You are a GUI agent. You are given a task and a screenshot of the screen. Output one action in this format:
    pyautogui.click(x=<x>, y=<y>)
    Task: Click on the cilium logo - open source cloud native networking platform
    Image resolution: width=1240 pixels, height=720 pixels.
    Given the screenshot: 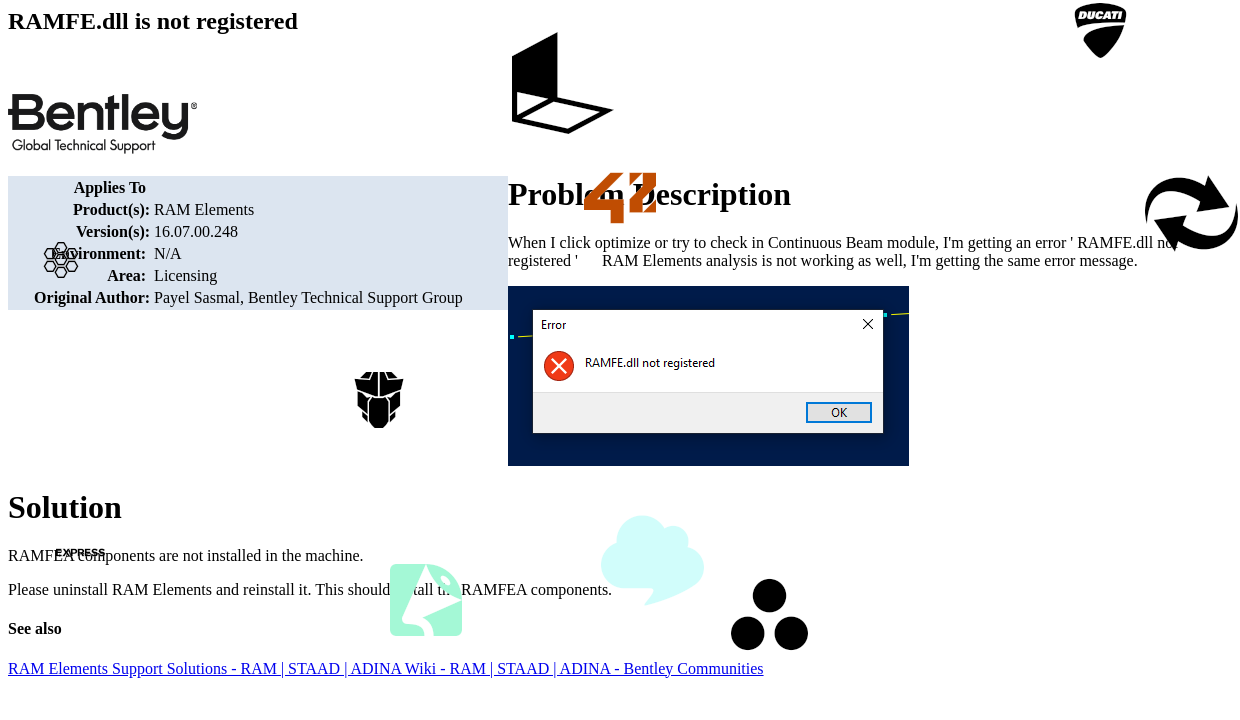 What is the action you would take?
    pyautogui.click(x=61, y=260)
    